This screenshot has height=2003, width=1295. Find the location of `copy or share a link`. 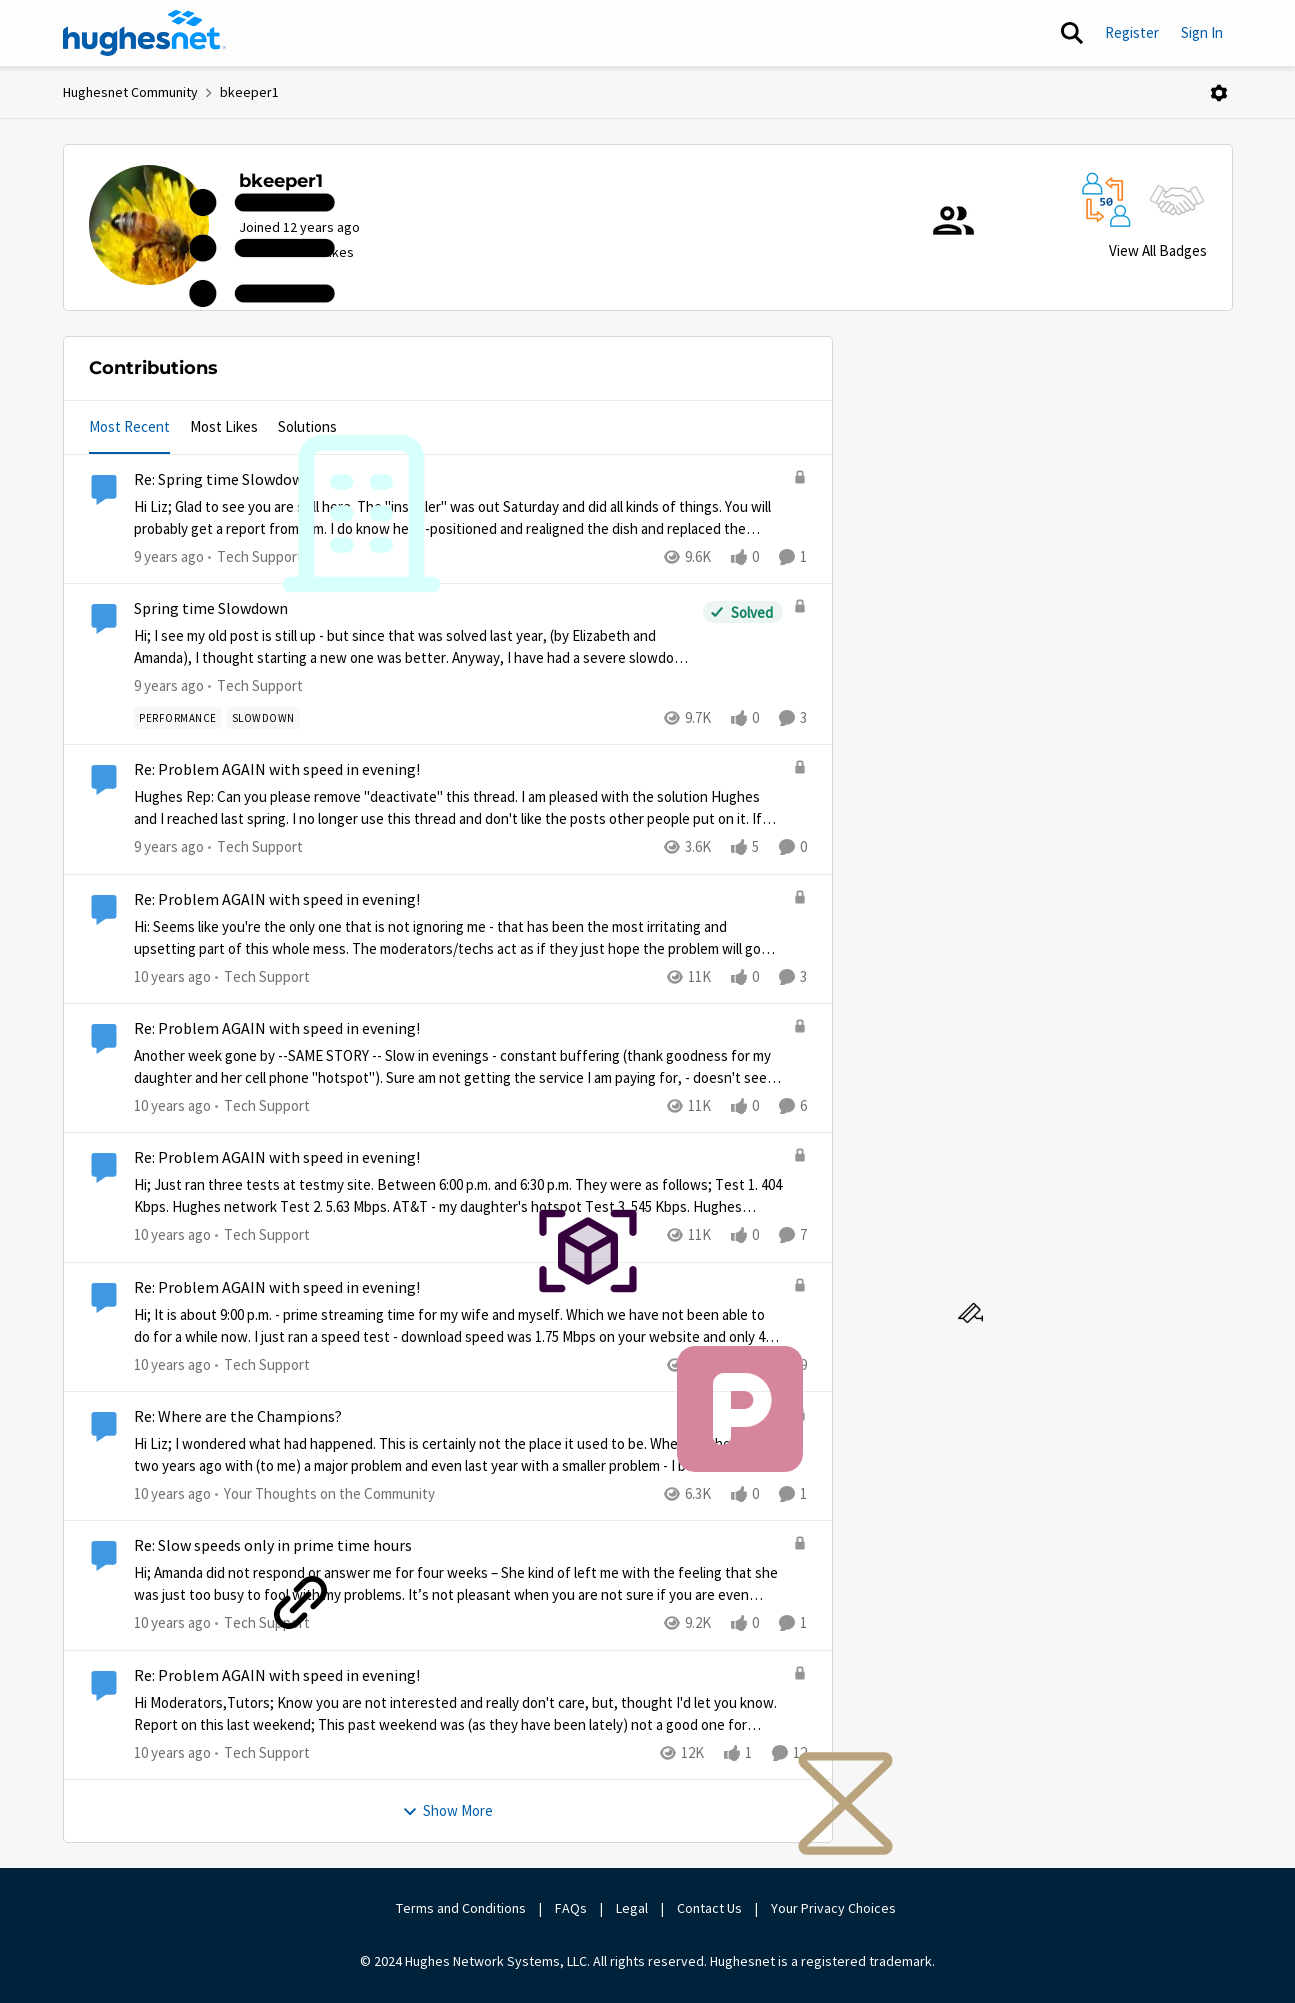

copy or share a link is located at coordinates (300, 1602).